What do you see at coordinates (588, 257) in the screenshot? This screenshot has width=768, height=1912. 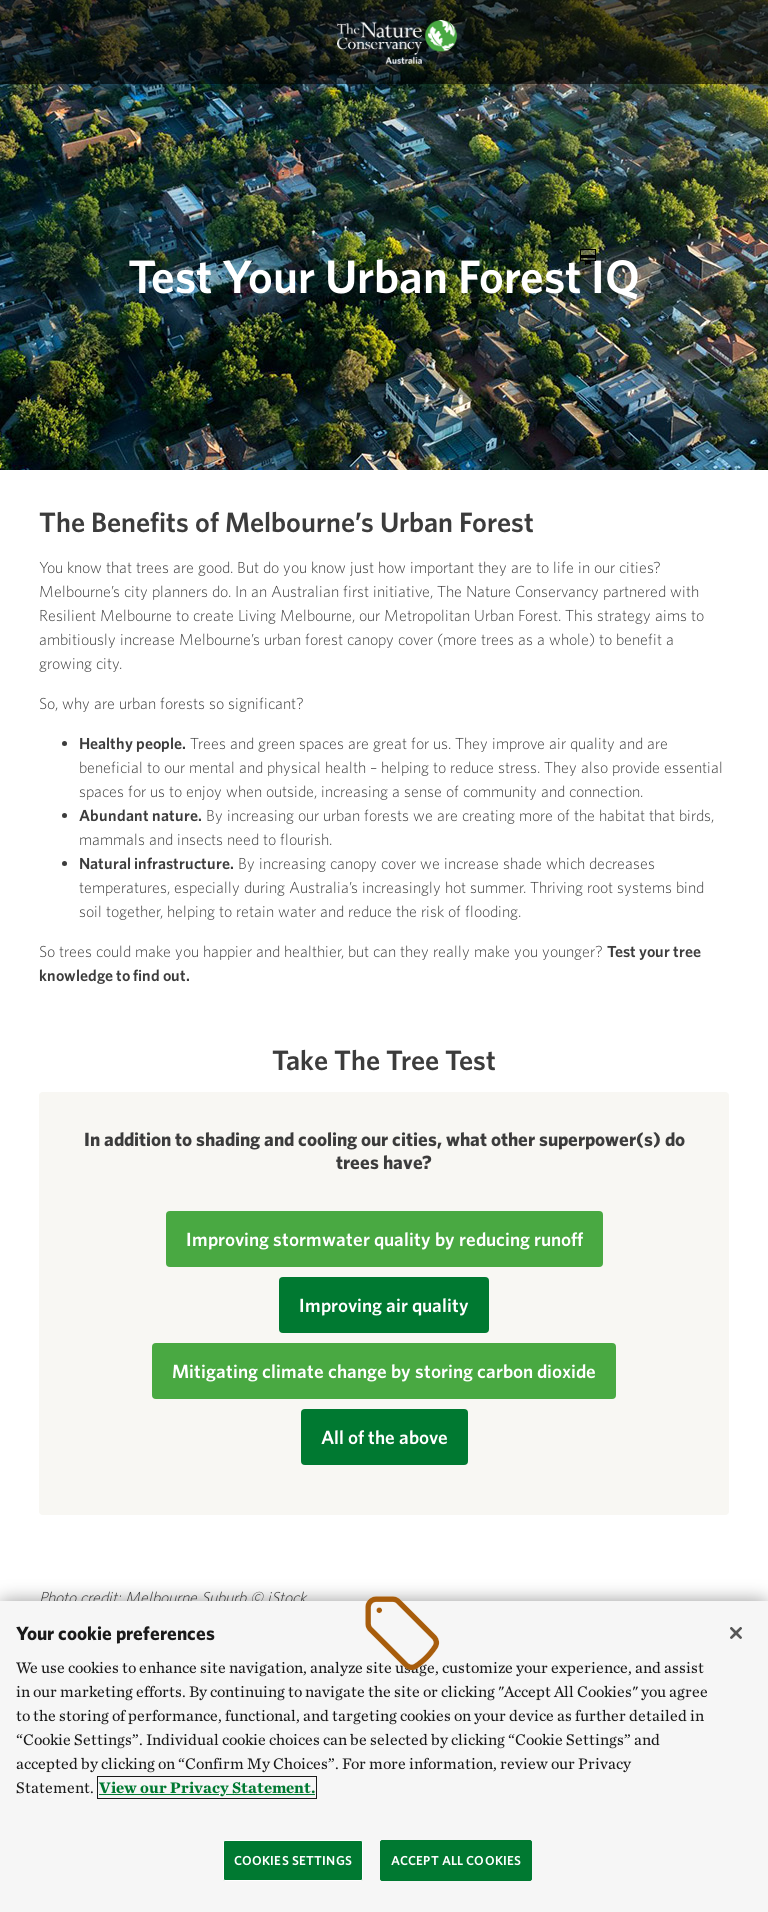 I see `view membership card details` at bounding box center [588, 257].